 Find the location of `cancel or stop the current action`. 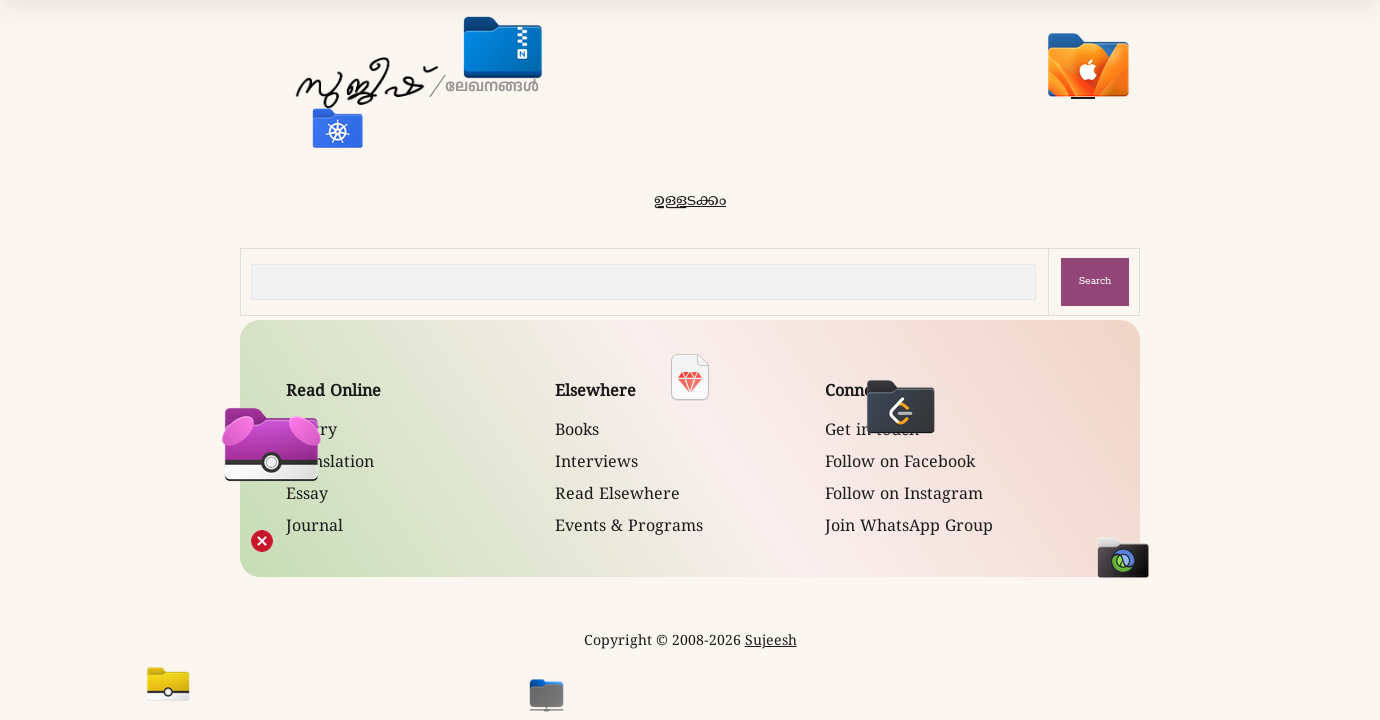

cancel or stop the current action is located at coordinates (262, 541).